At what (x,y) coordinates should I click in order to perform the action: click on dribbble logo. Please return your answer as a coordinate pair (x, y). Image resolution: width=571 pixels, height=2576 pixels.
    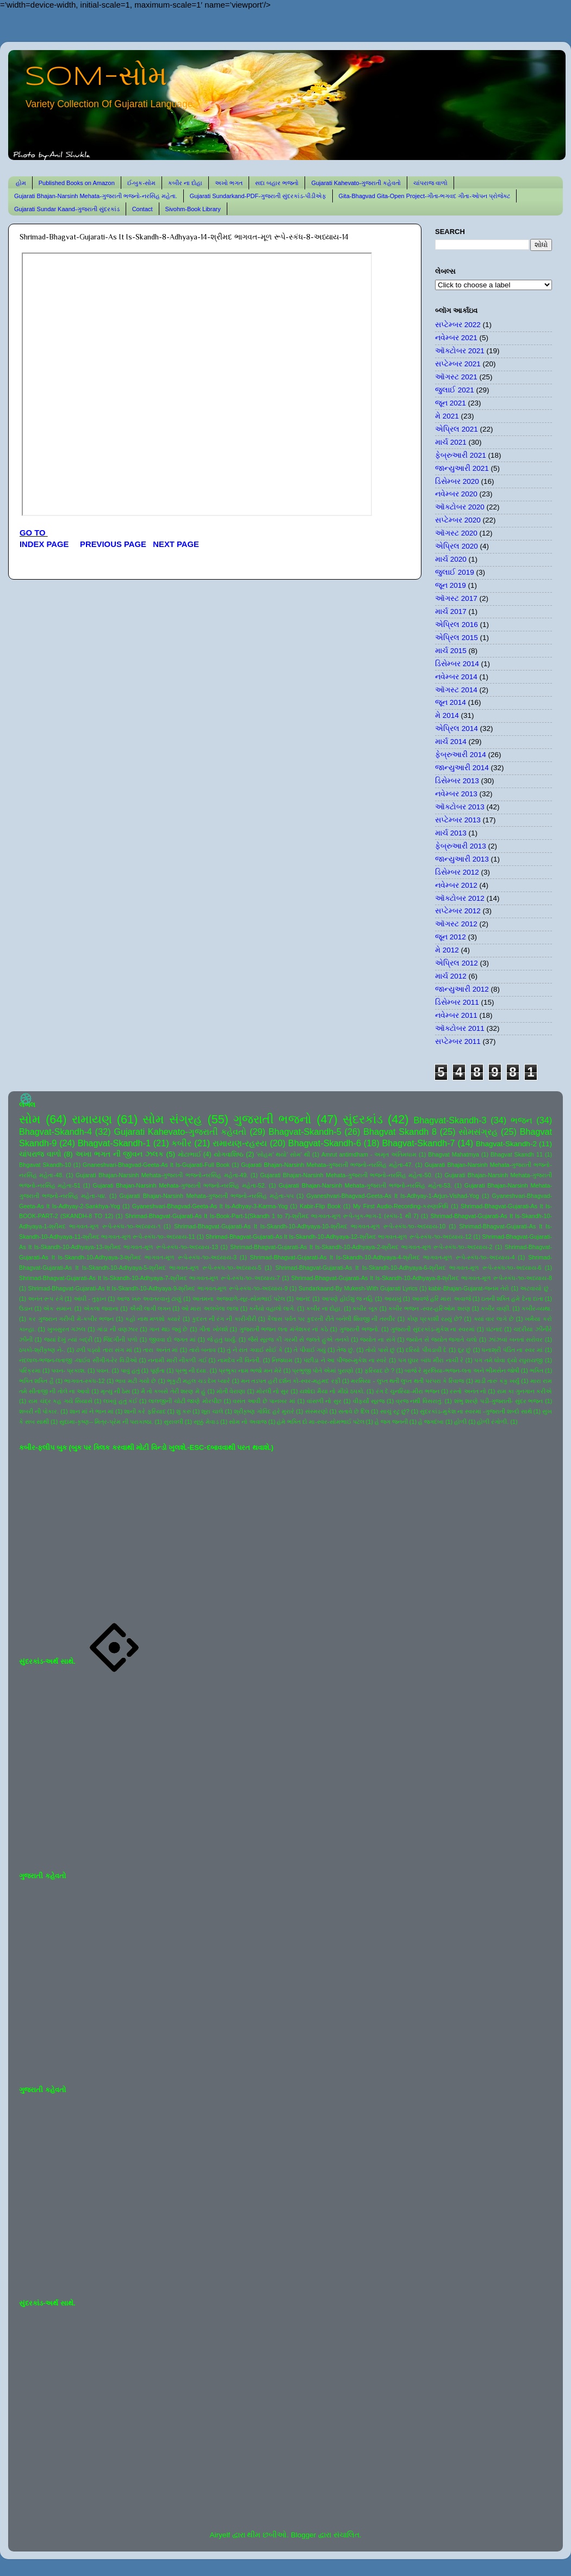
    Looking at the image, I should click on (26, 1098).